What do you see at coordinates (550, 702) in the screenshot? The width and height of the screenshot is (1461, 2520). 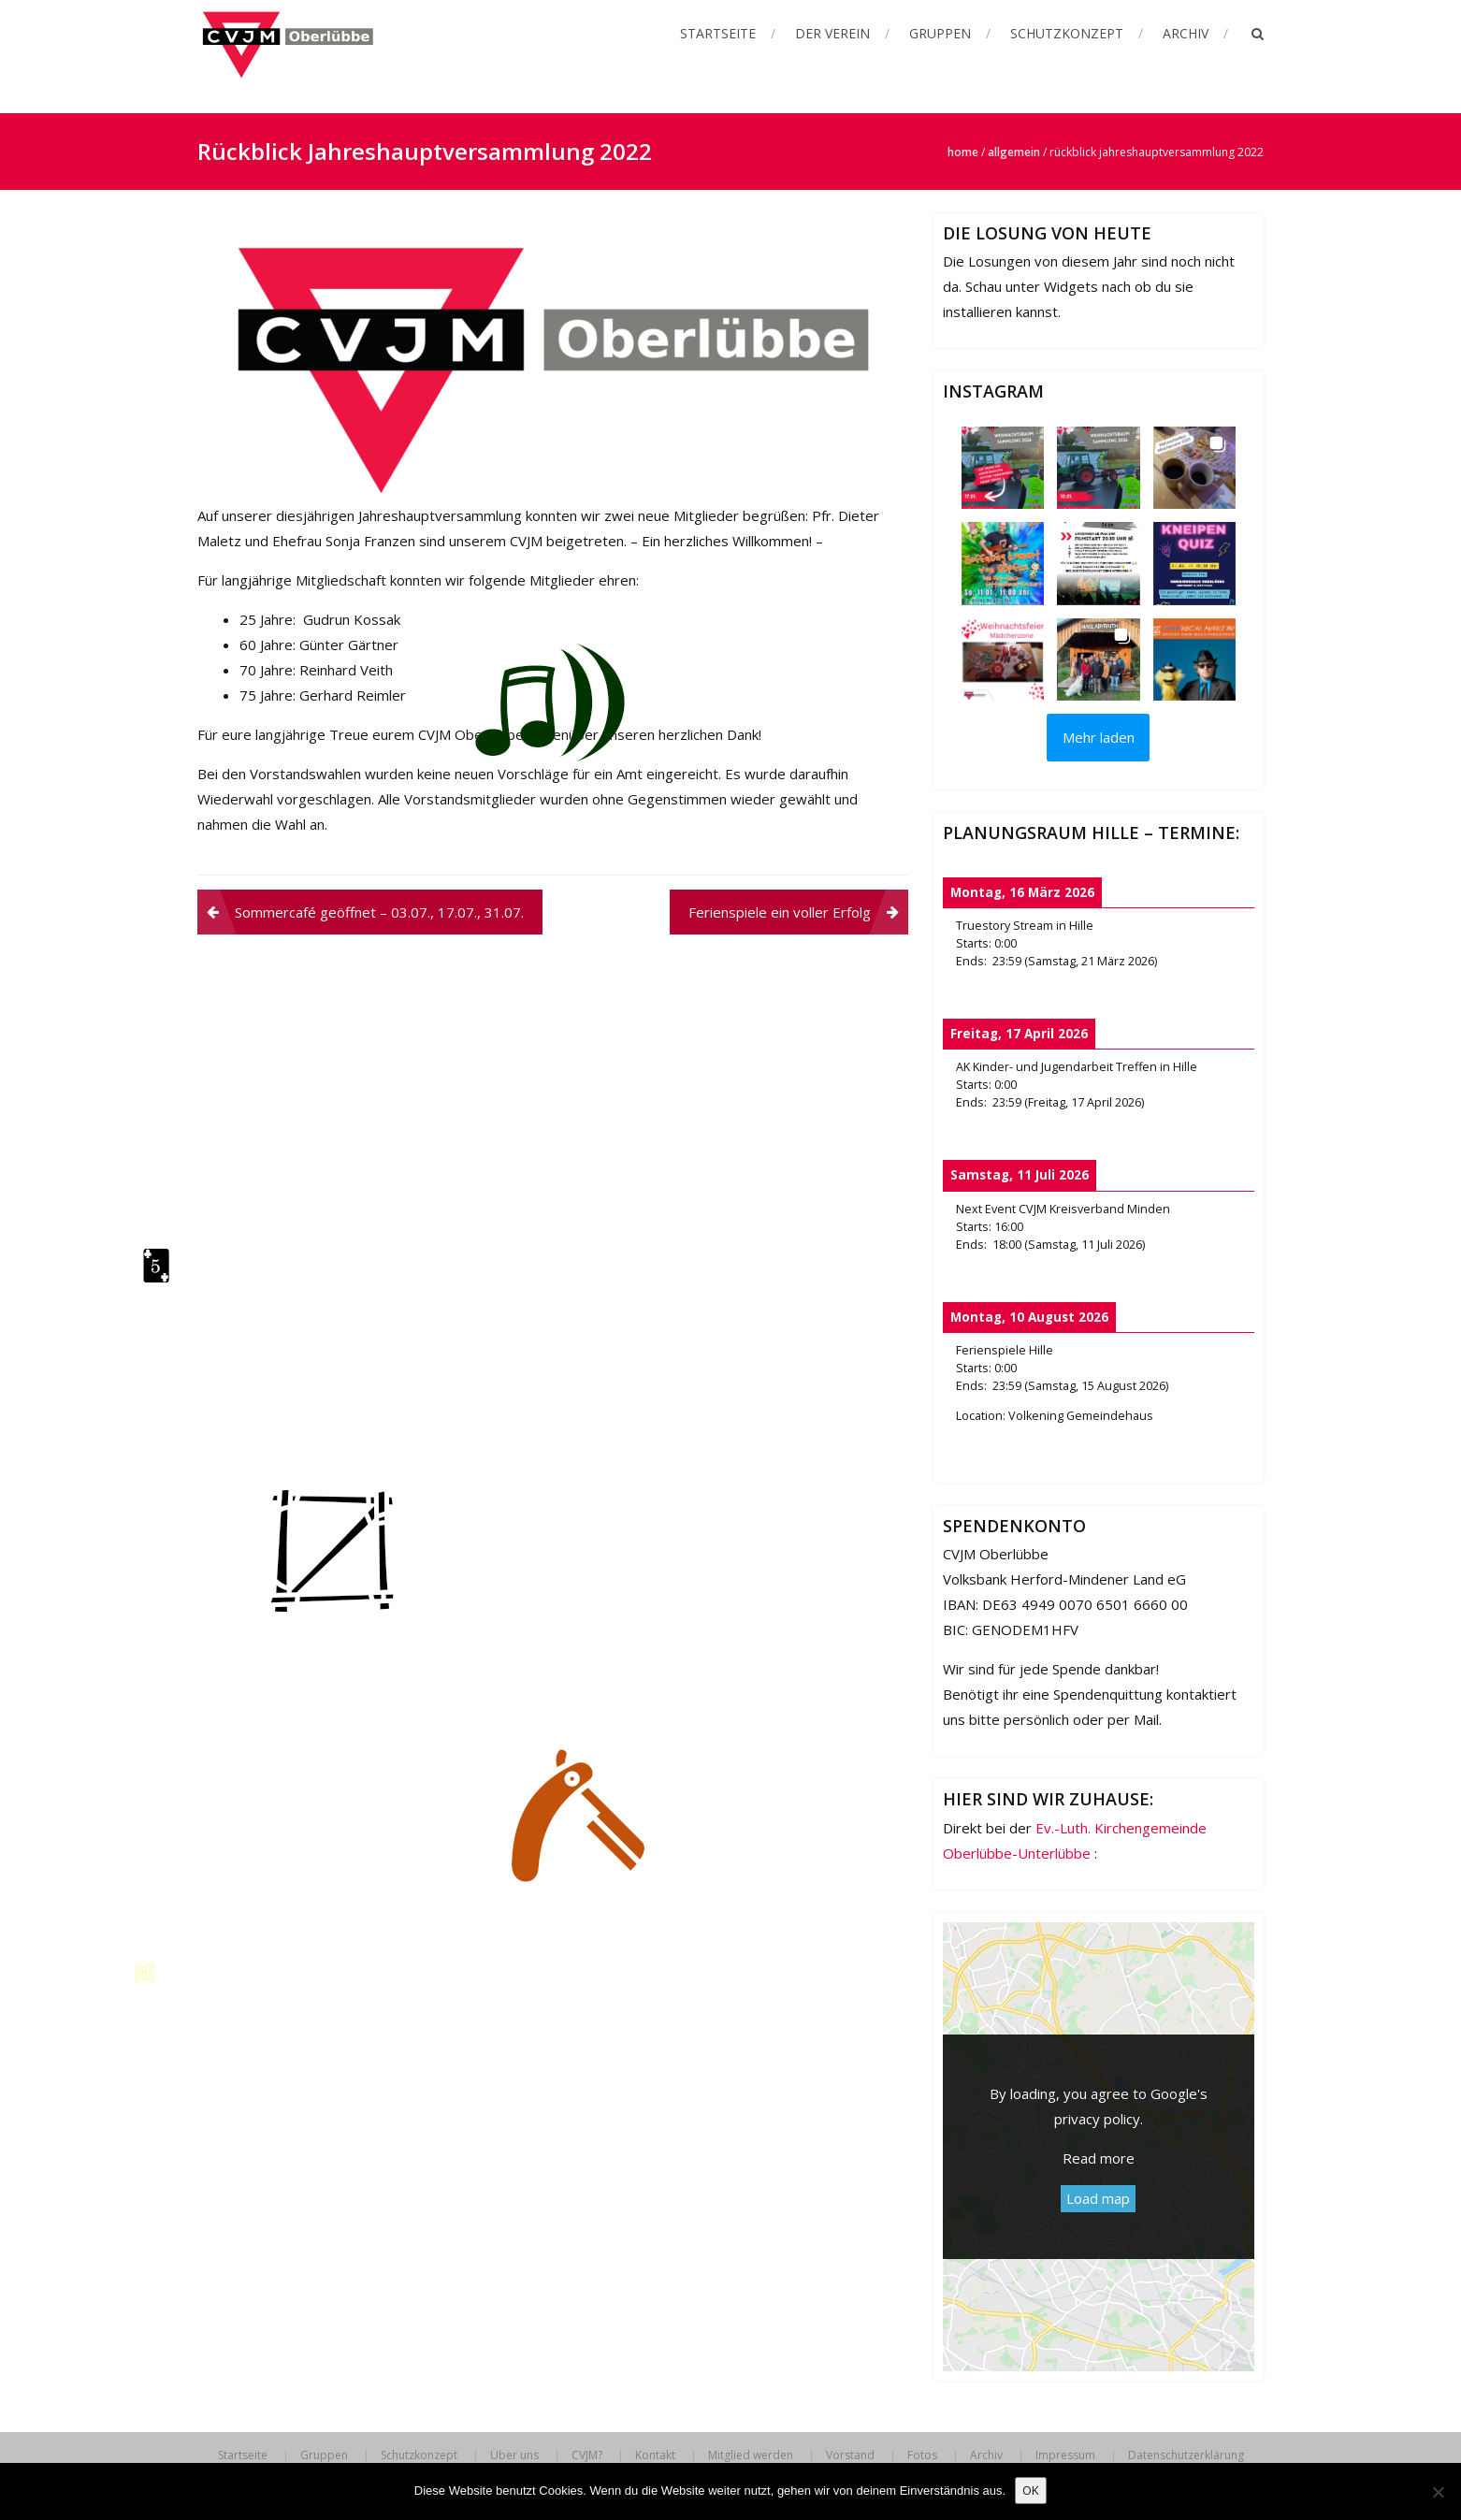 I see `audio or sound is currently enabled` at bounding box center [550, 702].